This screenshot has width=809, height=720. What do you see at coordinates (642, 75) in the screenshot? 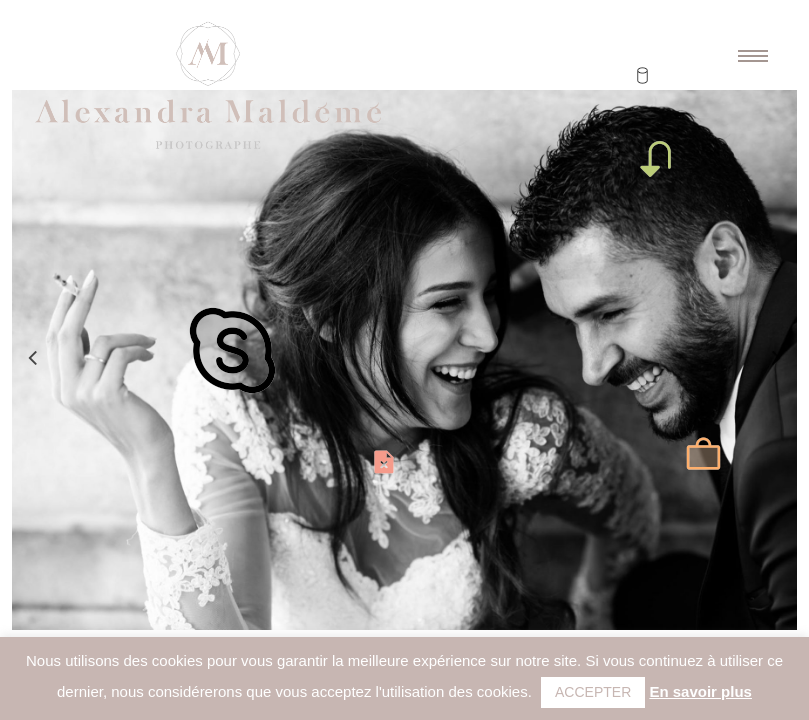
I see `database or data storage` at bounding box center [642, 75].